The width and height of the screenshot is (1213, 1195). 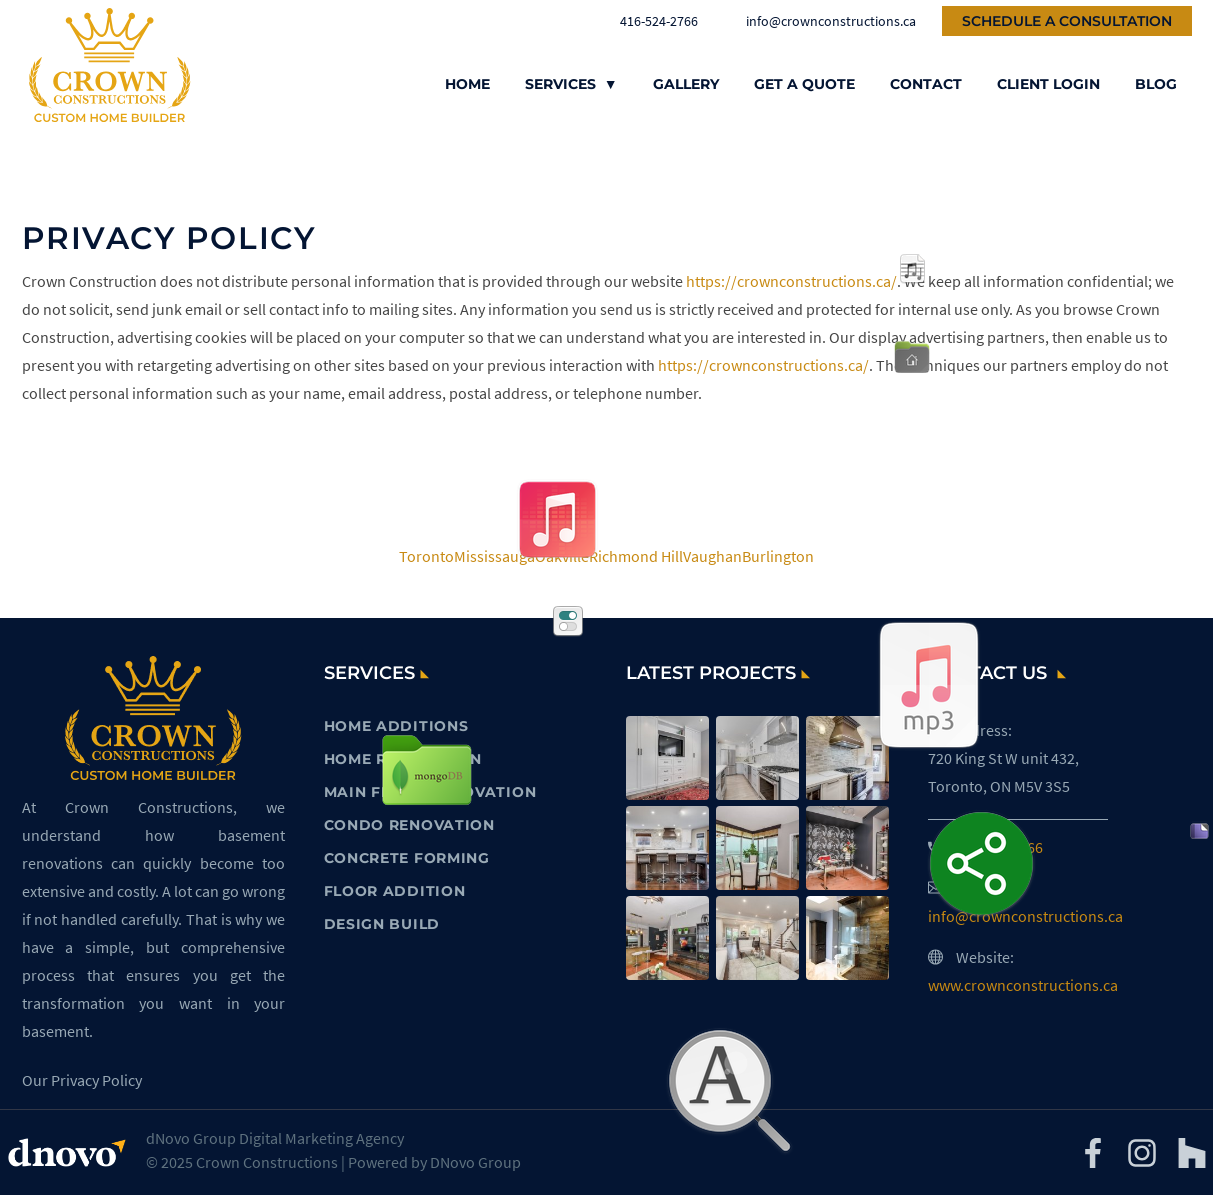 I want to click on access your home folder, so click(x=912, y=357).